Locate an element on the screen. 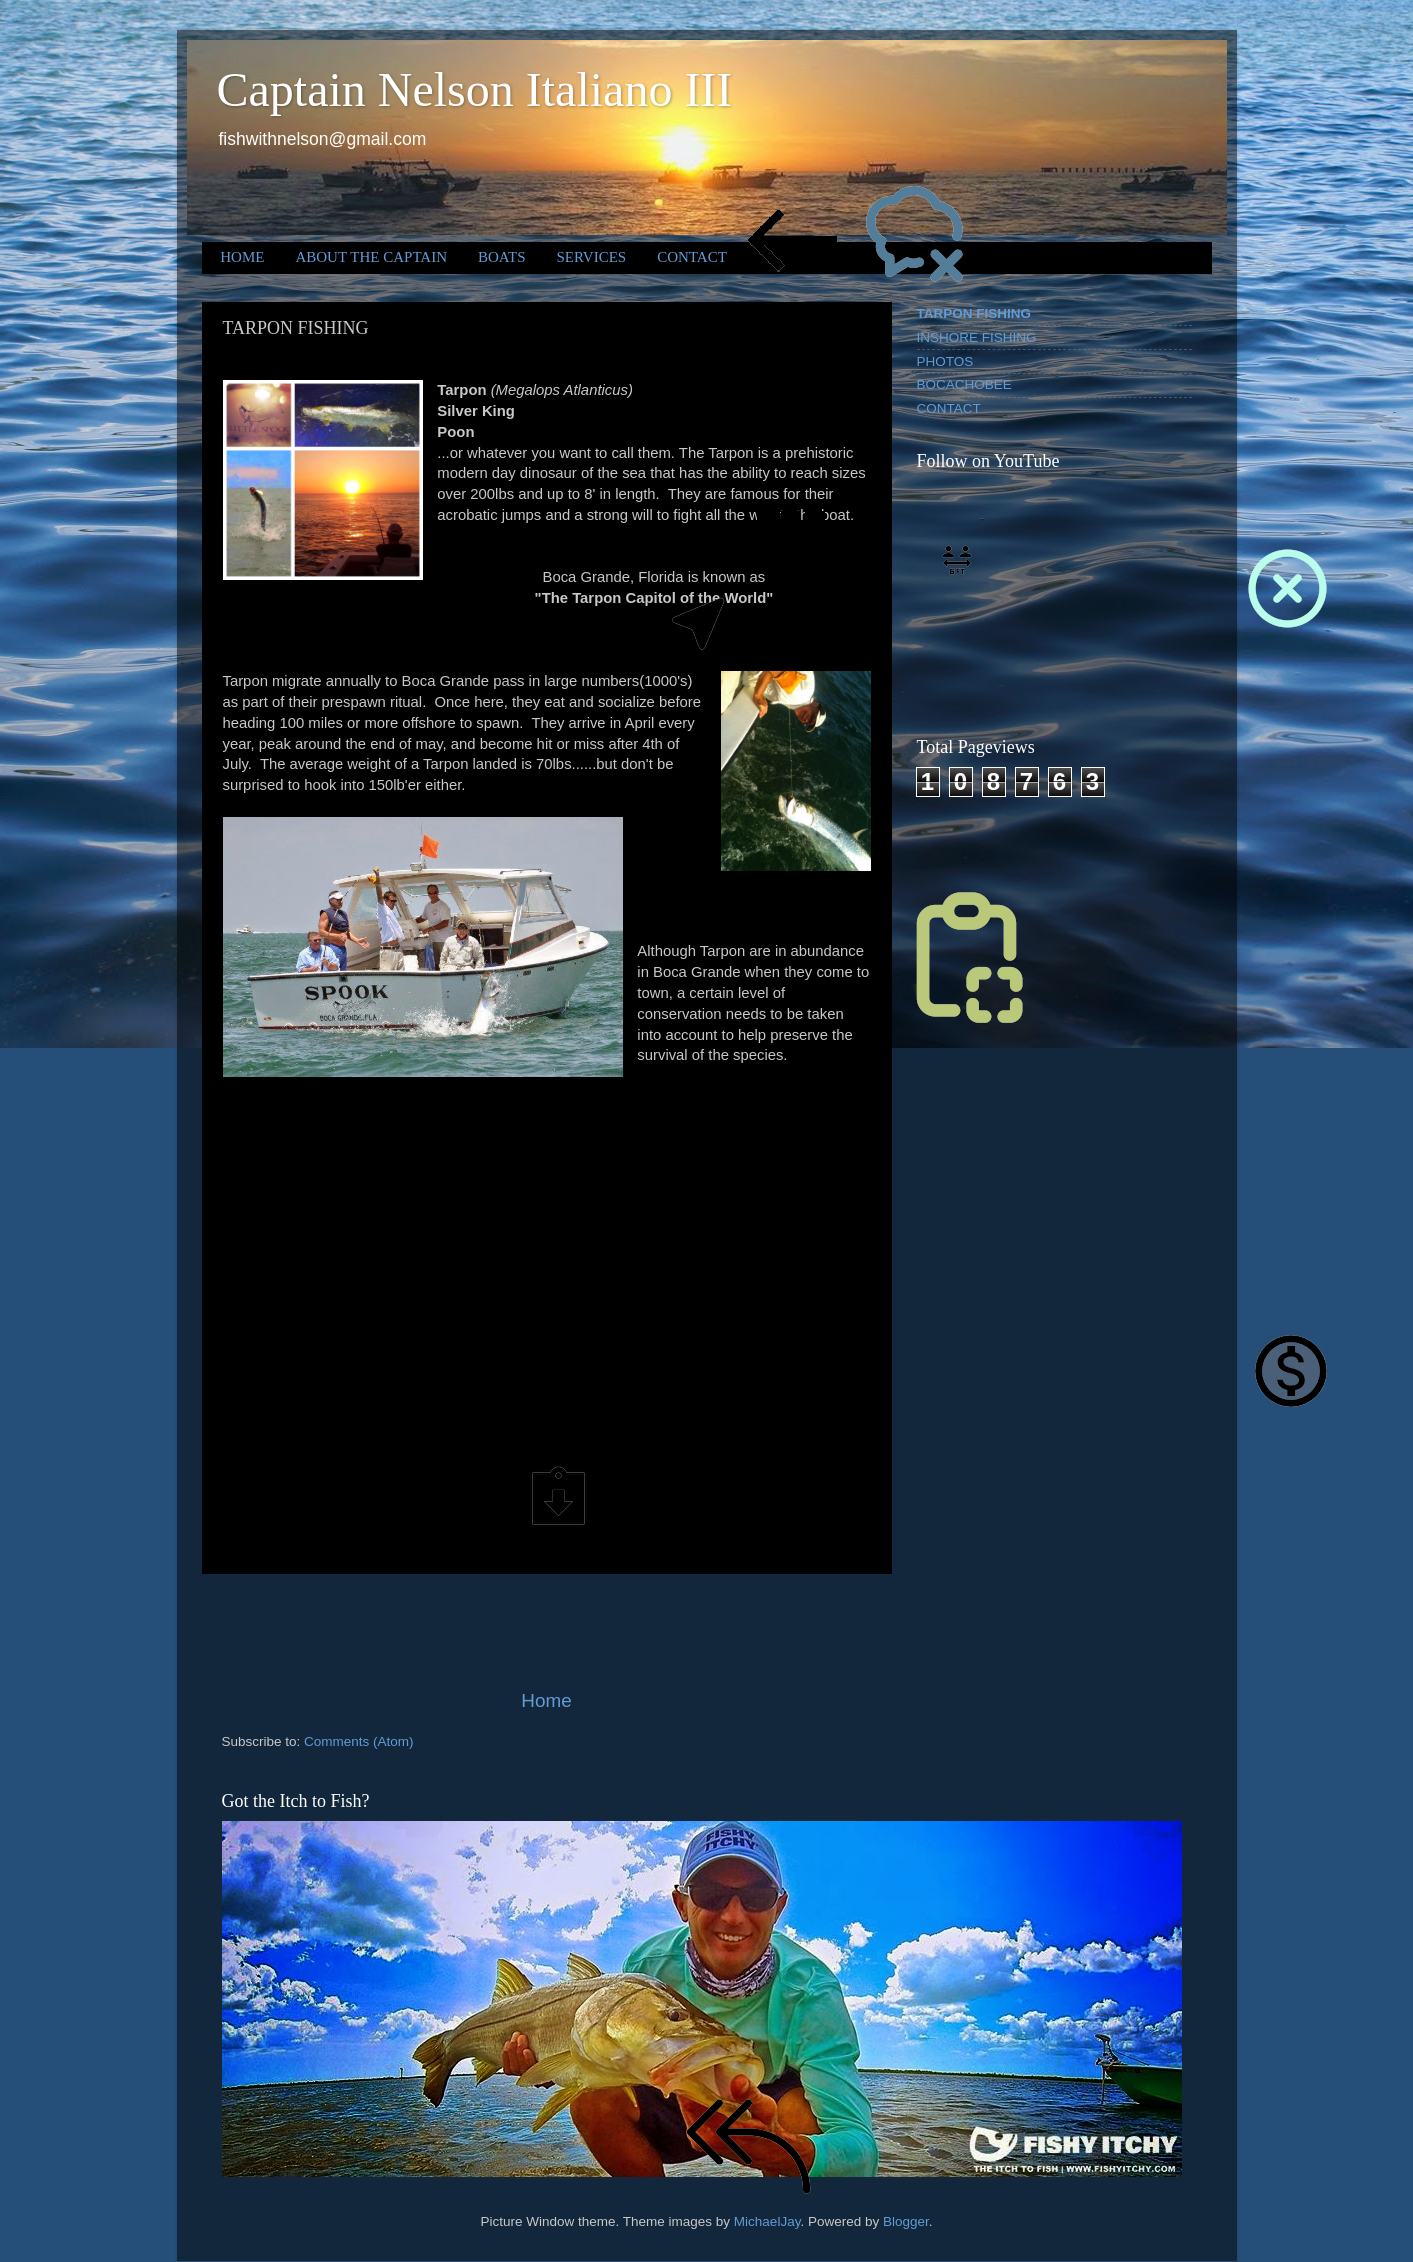 The image size is (1413, 2262). copy to clipboard is located at coordinates (966, 954).